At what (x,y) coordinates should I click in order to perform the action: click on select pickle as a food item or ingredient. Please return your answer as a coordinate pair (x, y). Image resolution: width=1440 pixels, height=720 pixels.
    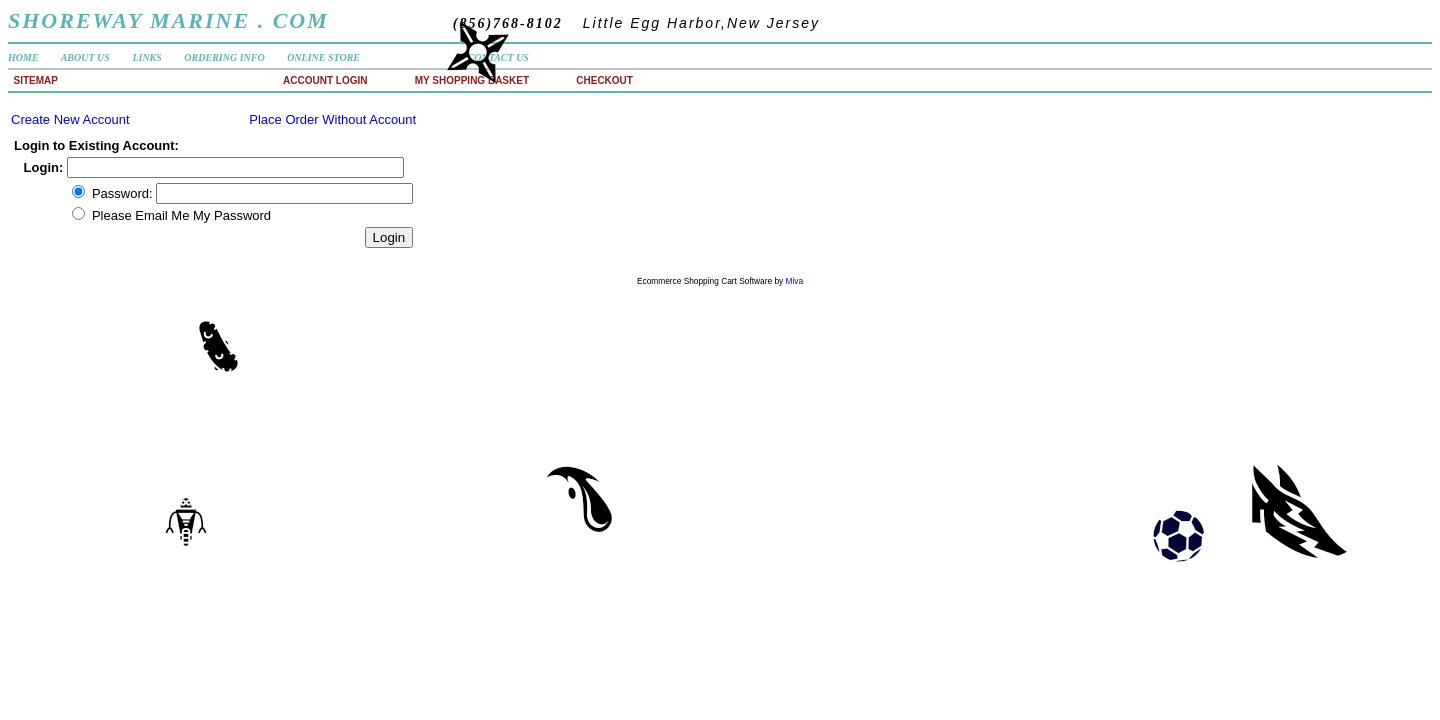
    Looking at the image, I should click on (218, 346).